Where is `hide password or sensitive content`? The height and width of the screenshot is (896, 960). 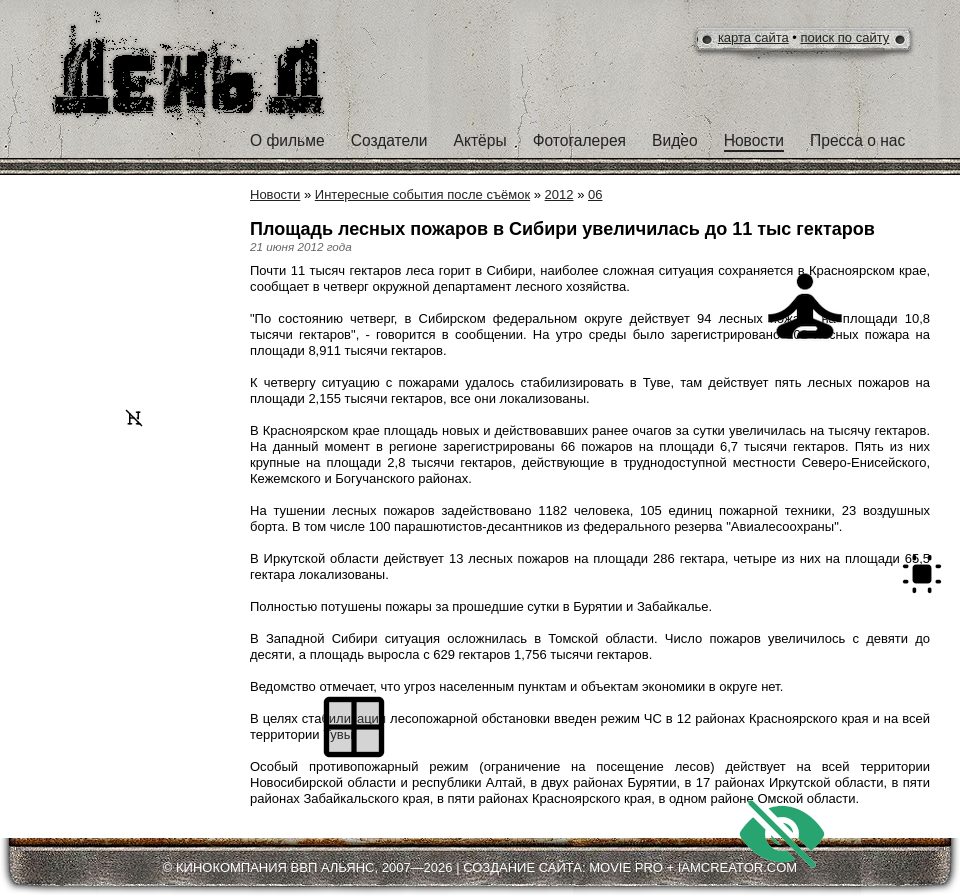 hide password or sensitive content is located at coordinates (782, 834).